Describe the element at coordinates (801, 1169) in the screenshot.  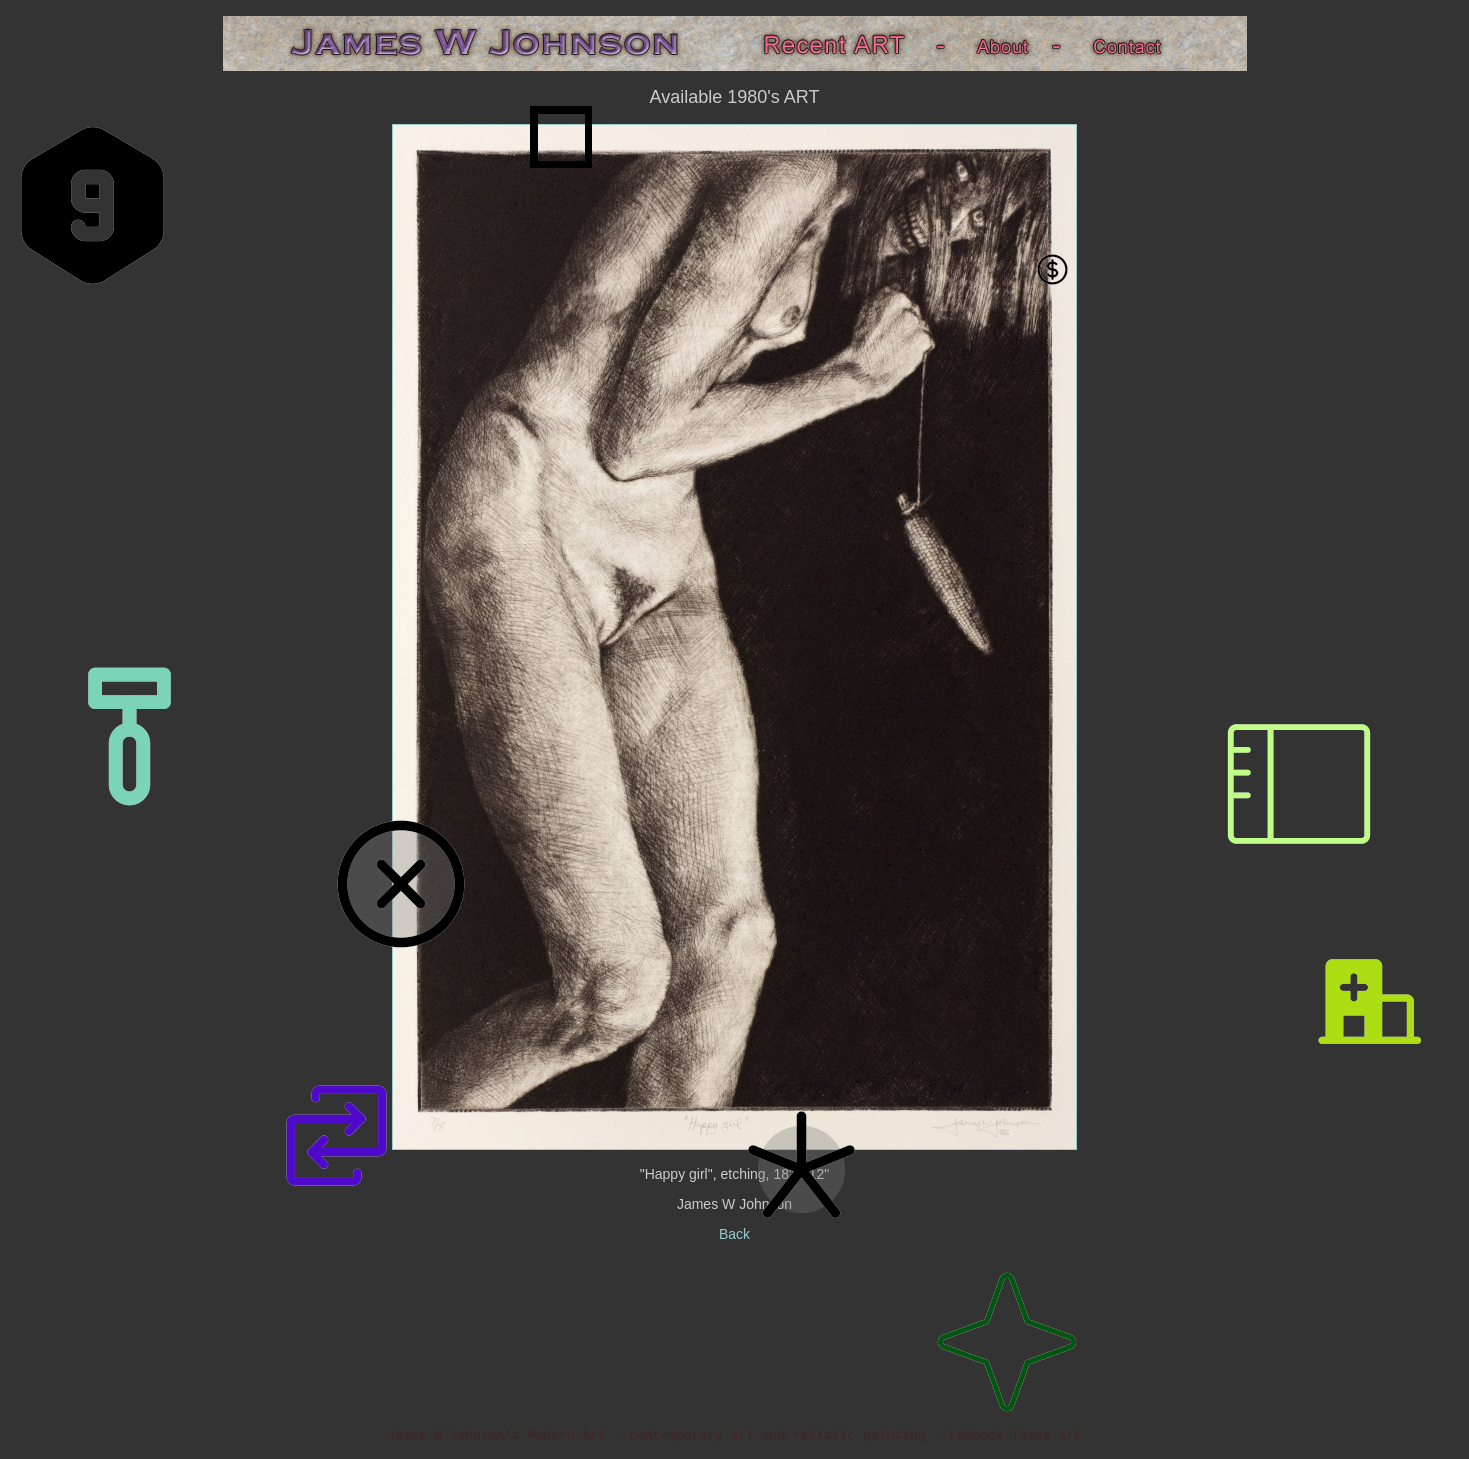
I see `indicates a required field in a form` at that location.